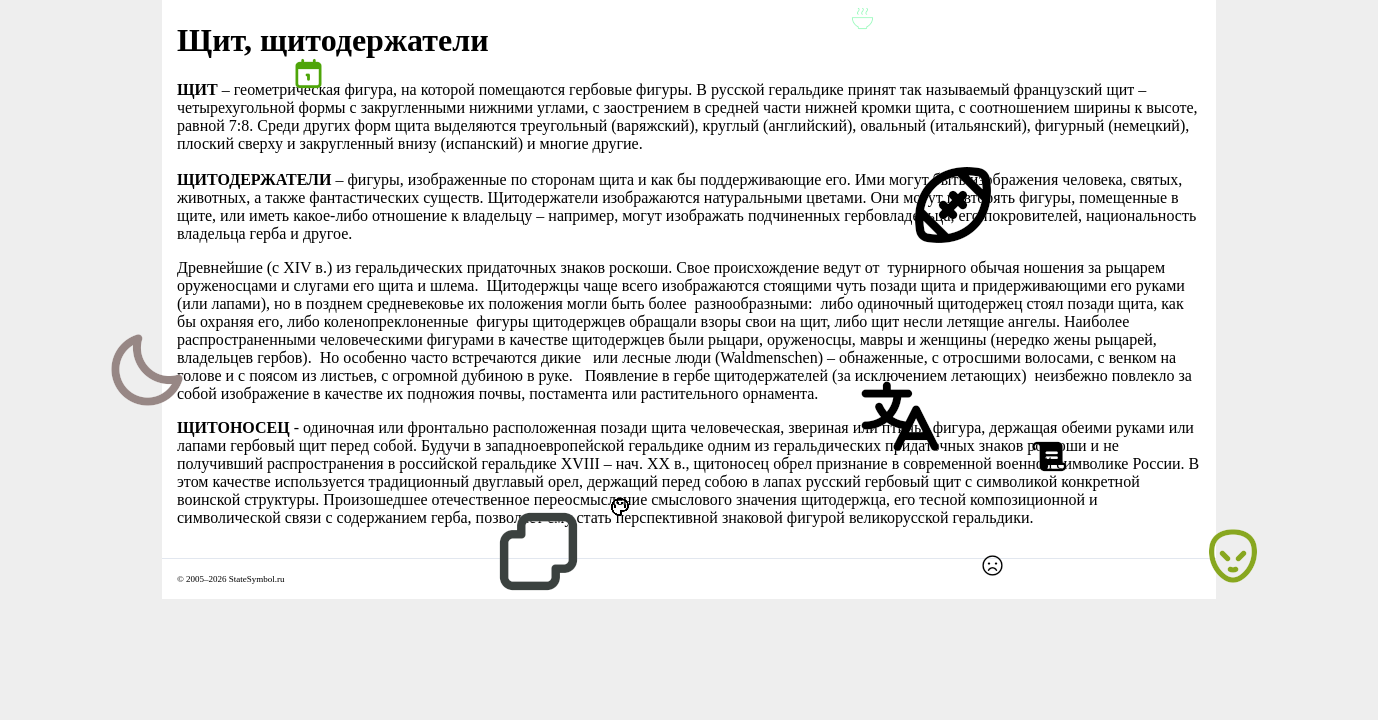 Image resolution: width=1378 pixels, height=720 pixels. What do you see at coordinates (308, 73) in the screenshot?
I see `view calendar or schedule` at bounding box center [308, 73].